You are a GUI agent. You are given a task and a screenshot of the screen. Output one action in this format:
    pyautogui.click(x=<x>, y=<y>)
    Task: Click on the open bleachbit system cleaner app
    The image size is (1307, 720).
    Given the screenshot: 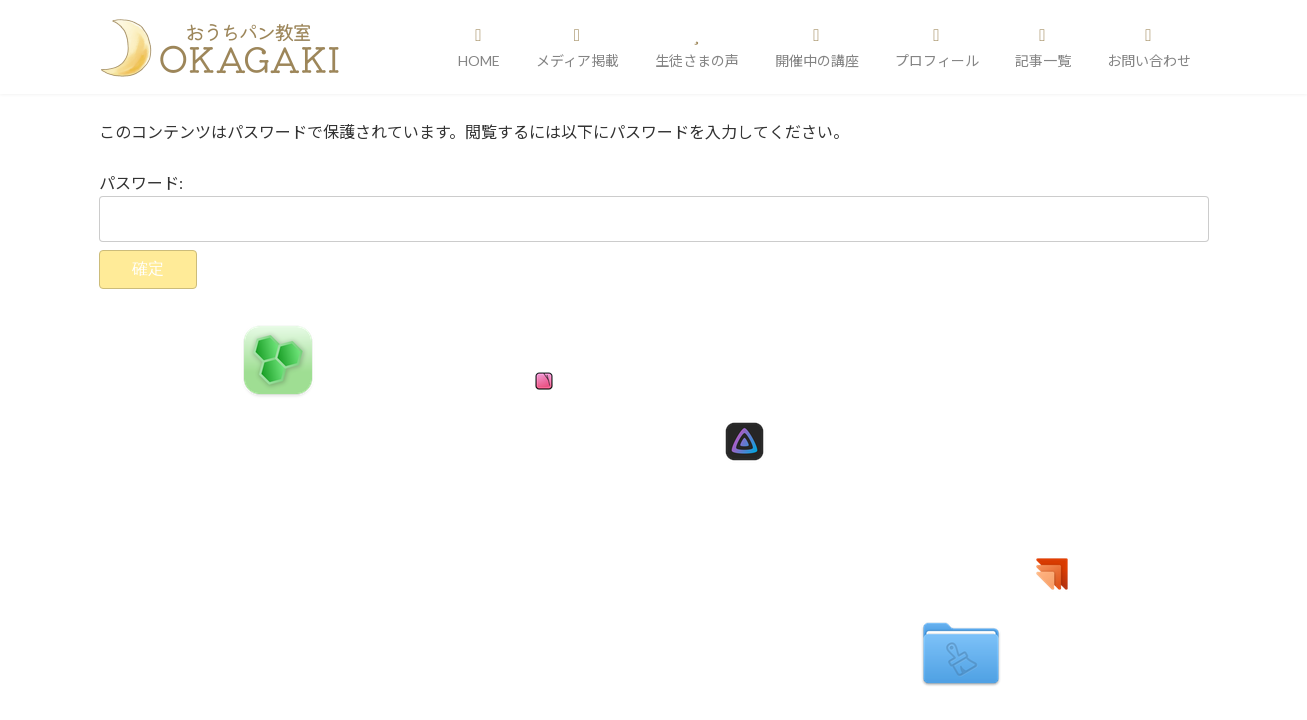 What is the action you would take?
    pyautogui.click(x=544, y=381)
    